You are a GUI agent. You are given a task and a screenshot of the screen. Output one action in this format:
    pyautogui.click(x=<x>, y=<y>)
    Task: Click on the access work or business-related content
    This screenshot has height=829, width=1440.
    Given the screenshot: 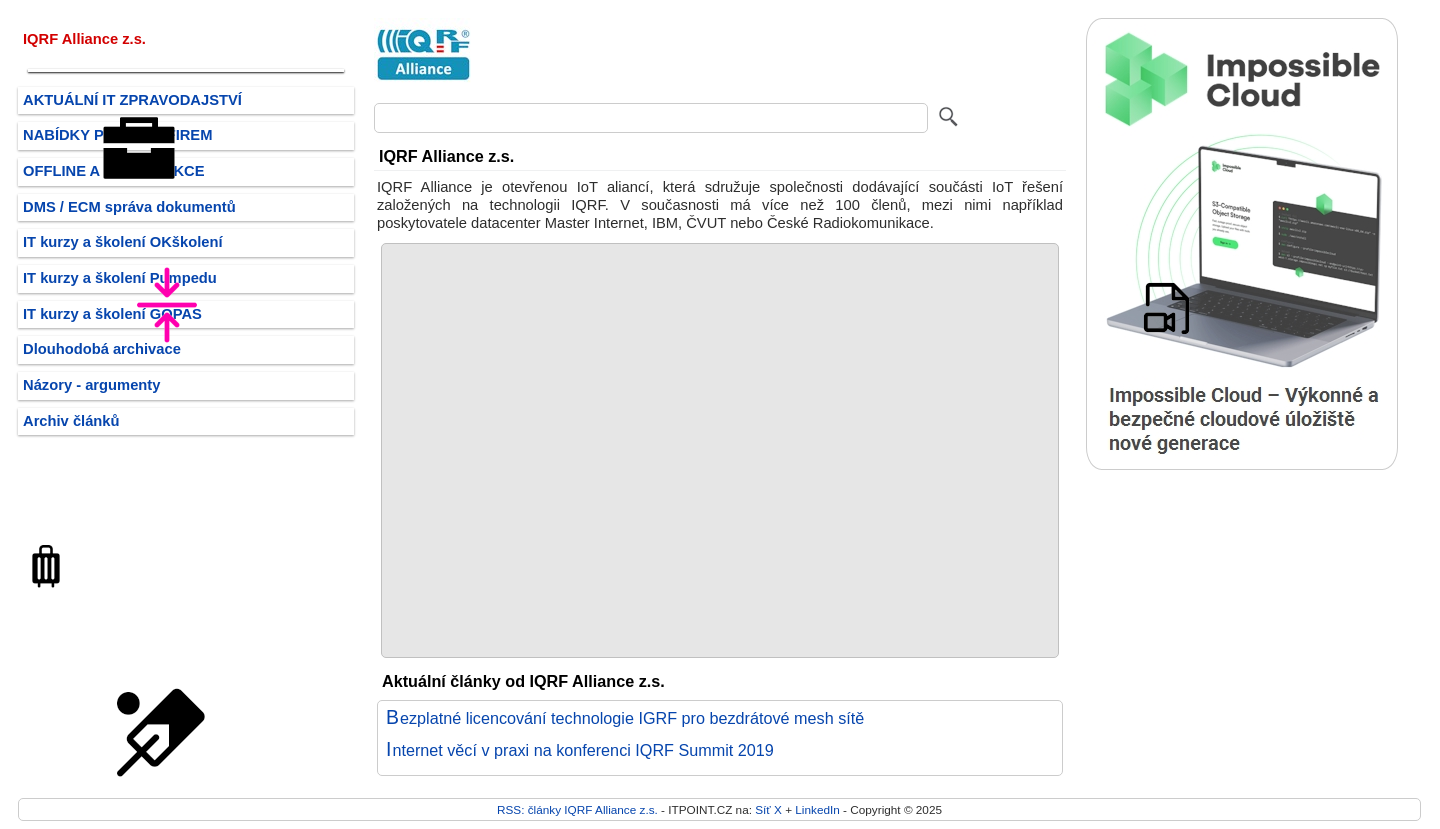 What is the action you would take?
    pyautogui.click(x=139, y=148)
    